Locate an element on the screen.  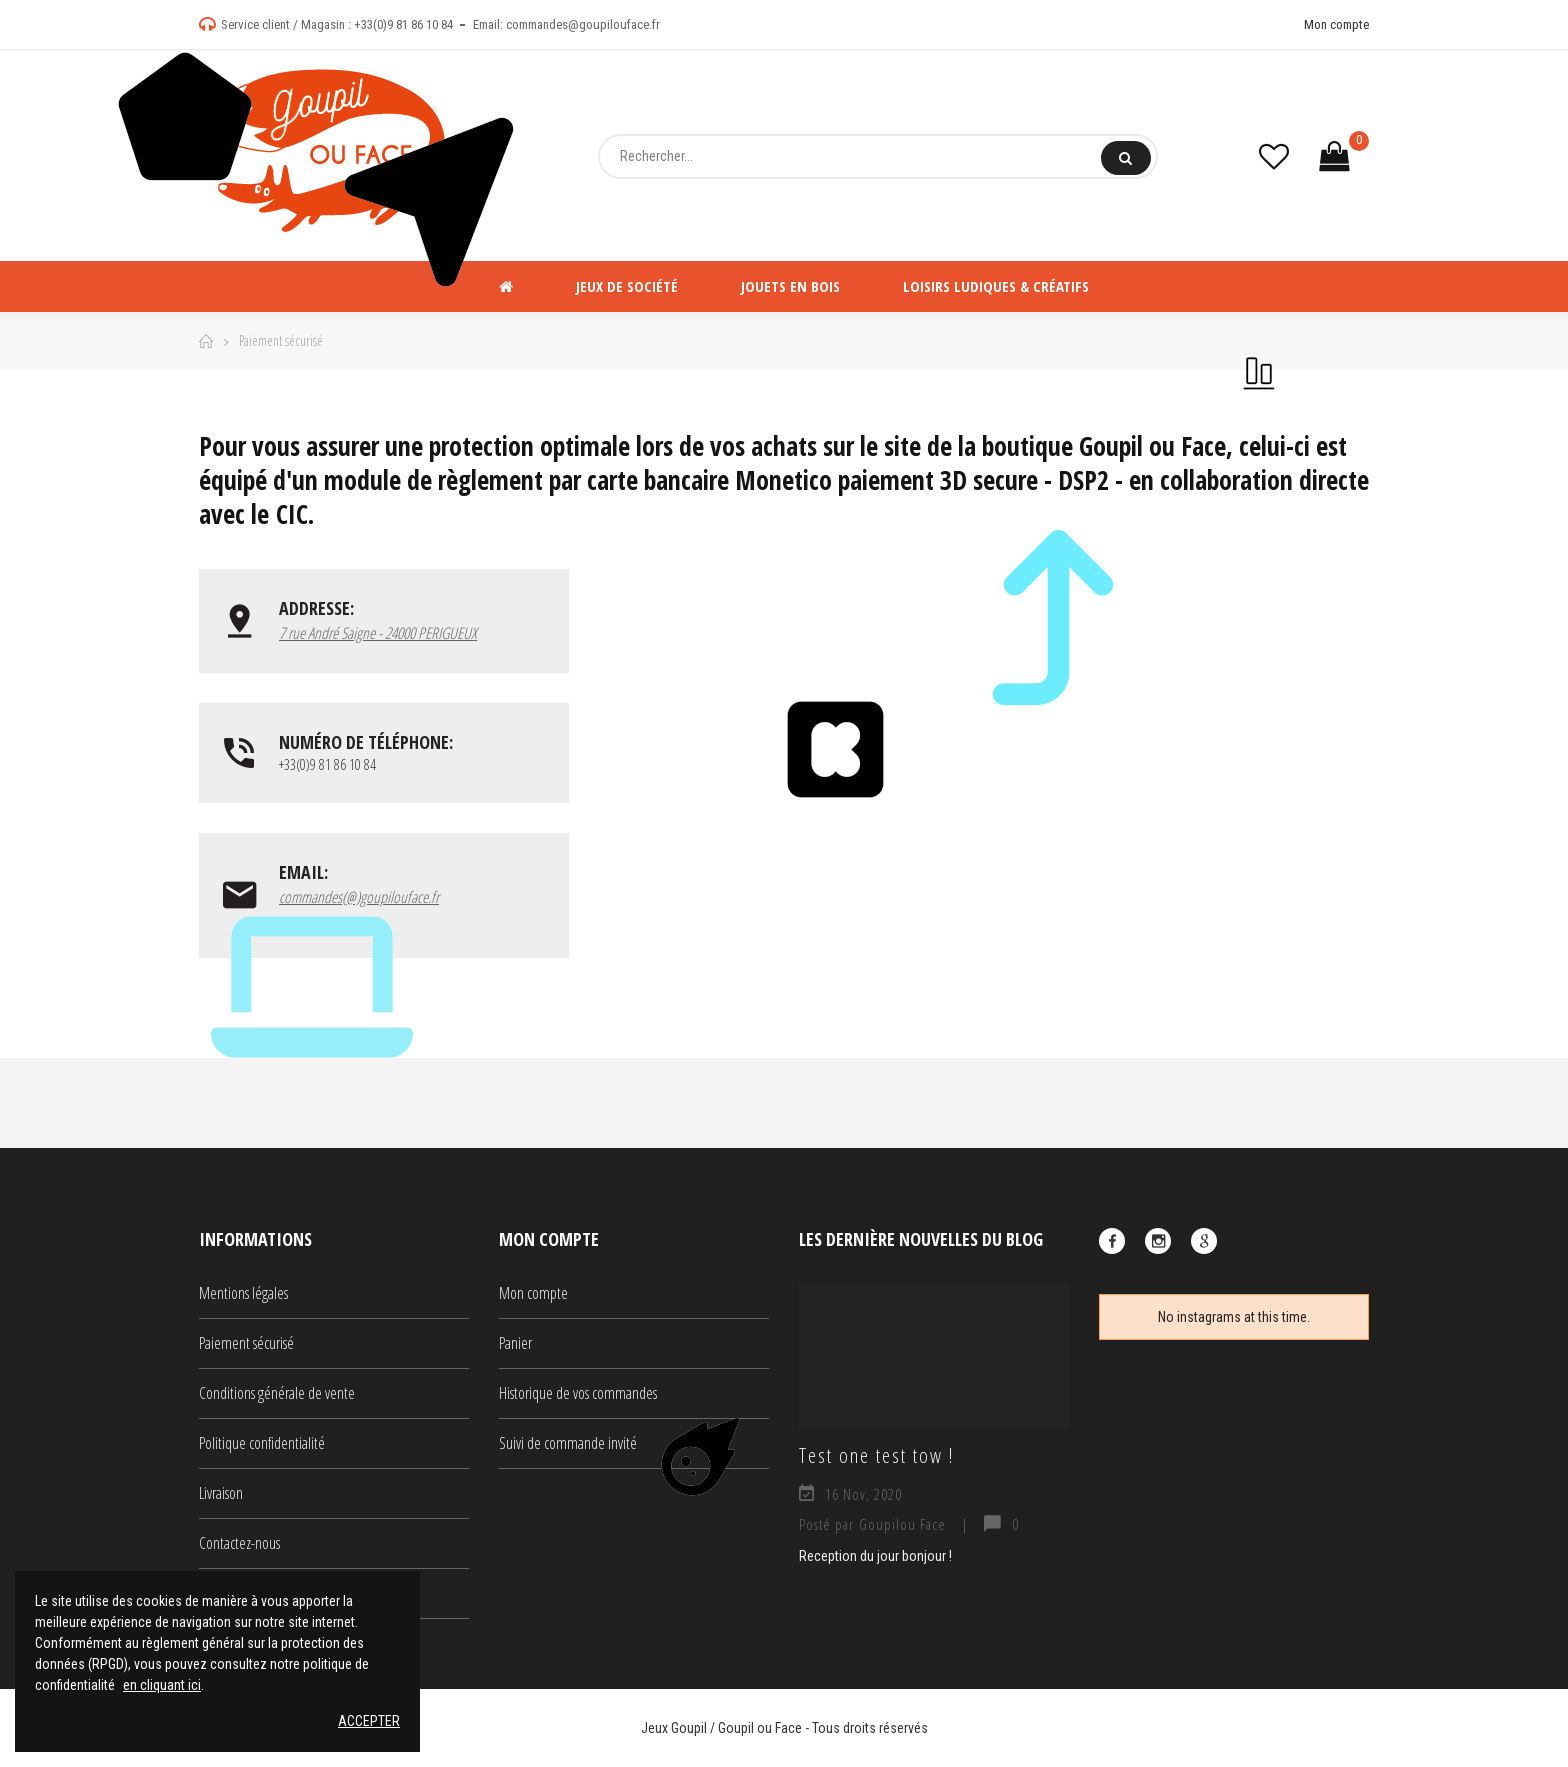
align selected objects to the bottom edge is located at coordinates (1259, 374).